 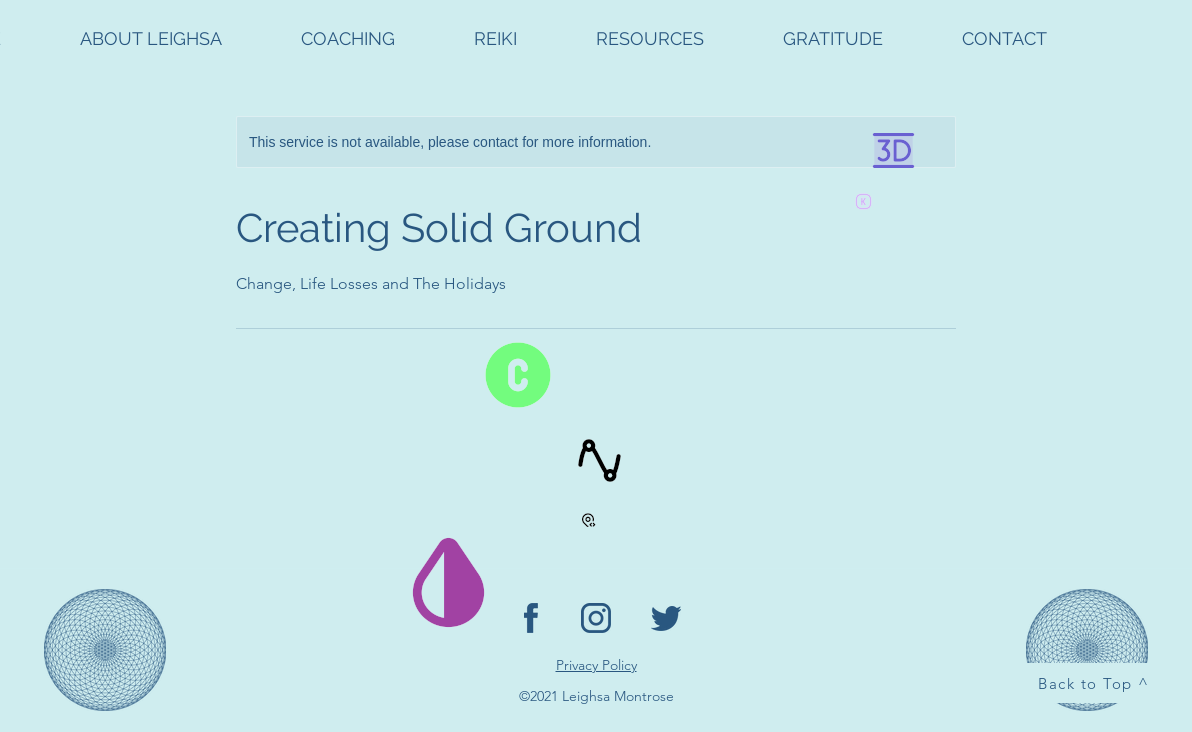 What do you see at coordinates (588, 520) in the screenshot?
I see `access location-based code or coordinates` at bounding box center [588, 520].